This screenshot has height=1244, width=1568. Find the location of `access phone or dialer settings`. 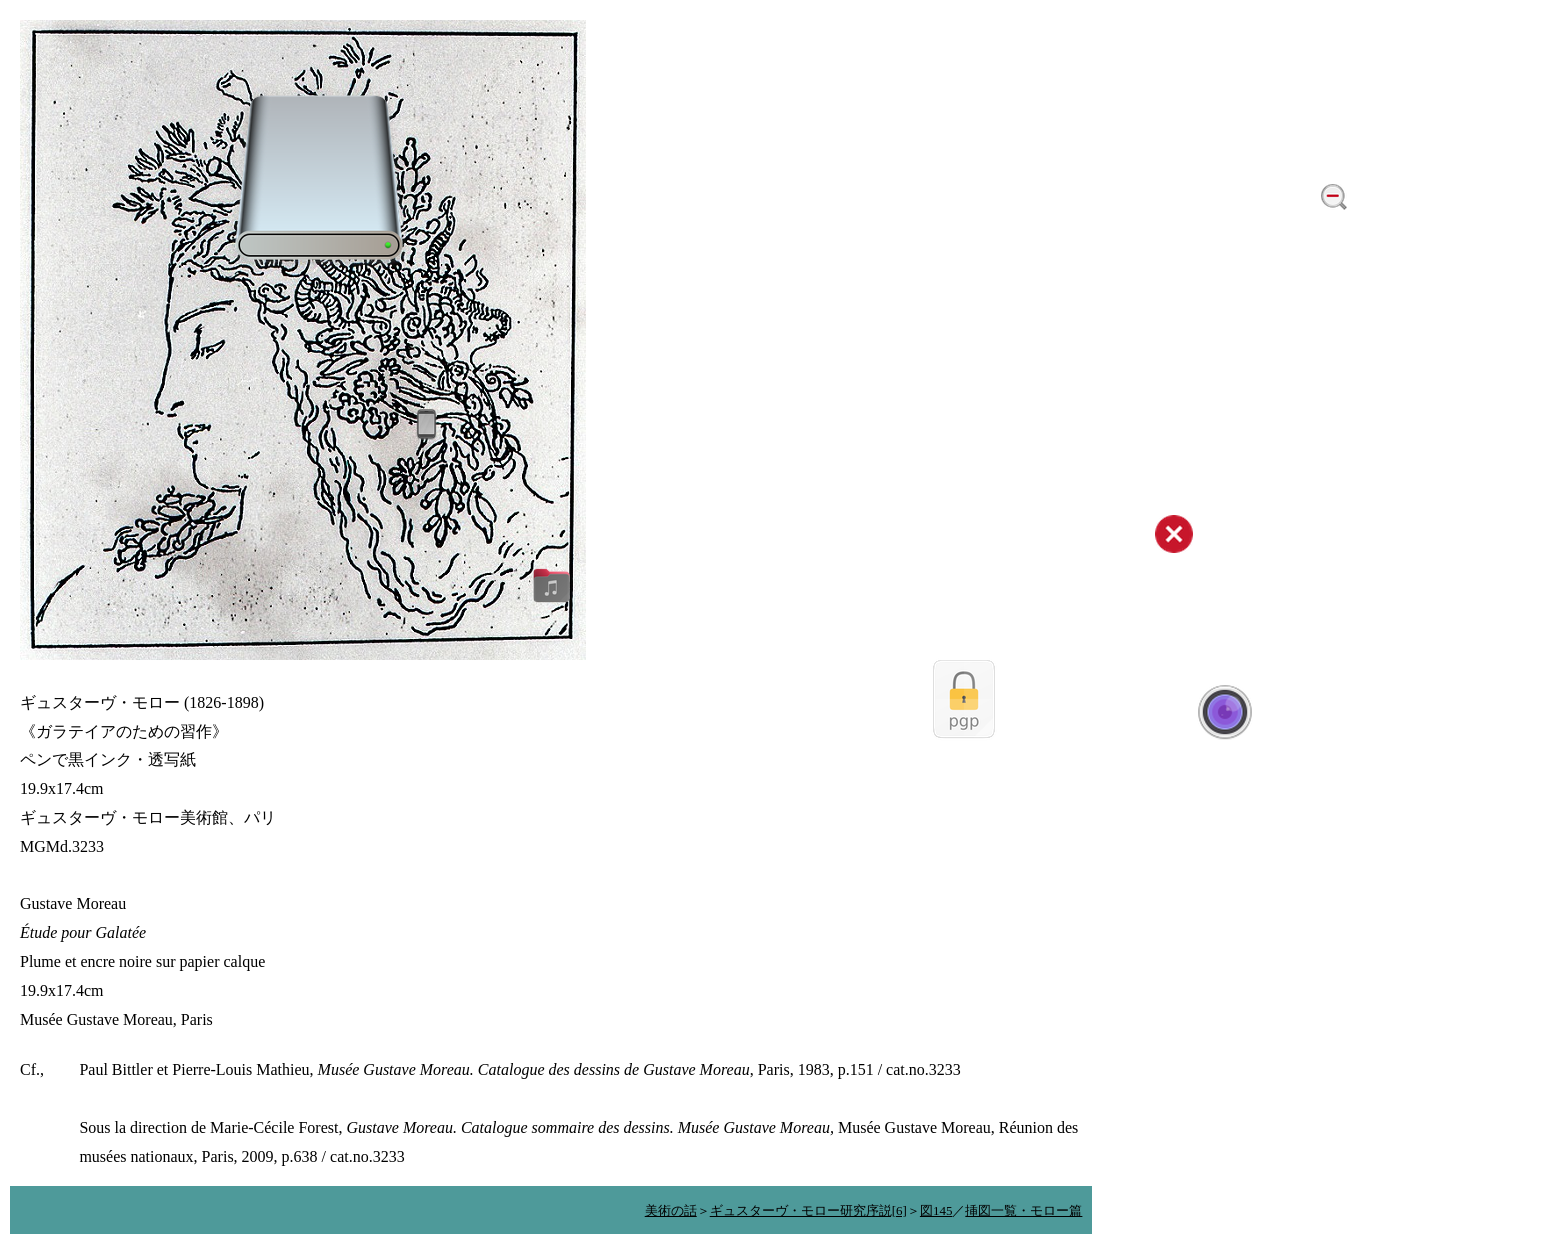

access phone or dialer settings is located at coordinates (426, 424).